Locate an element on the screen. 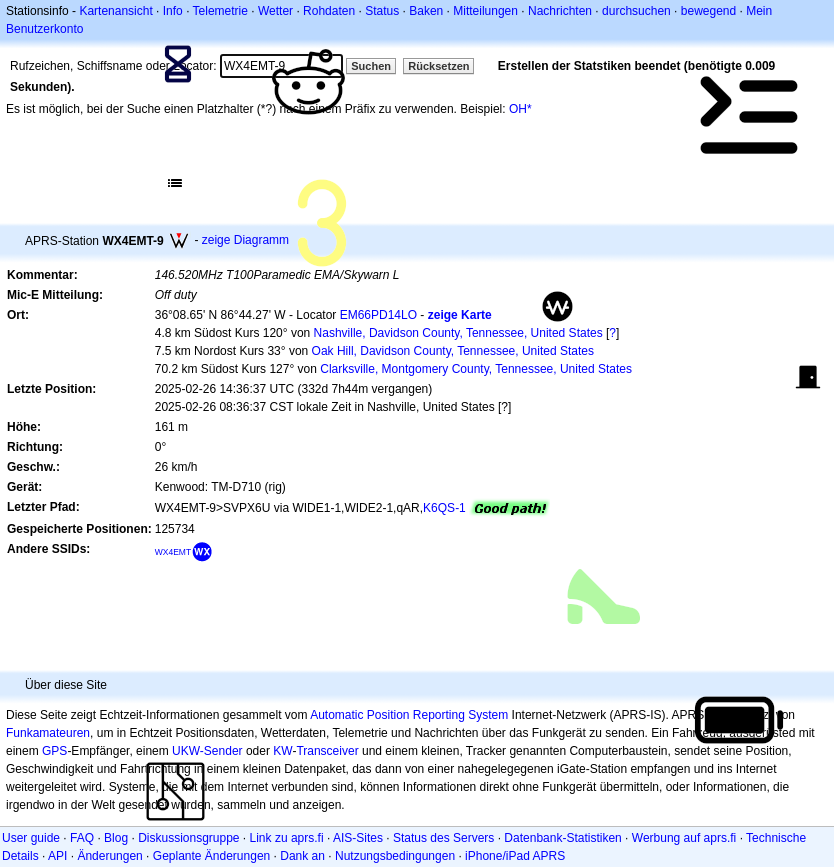 This screenshot has width=834, height=867. select Korean won as currency is located at coordinates (557, 306).